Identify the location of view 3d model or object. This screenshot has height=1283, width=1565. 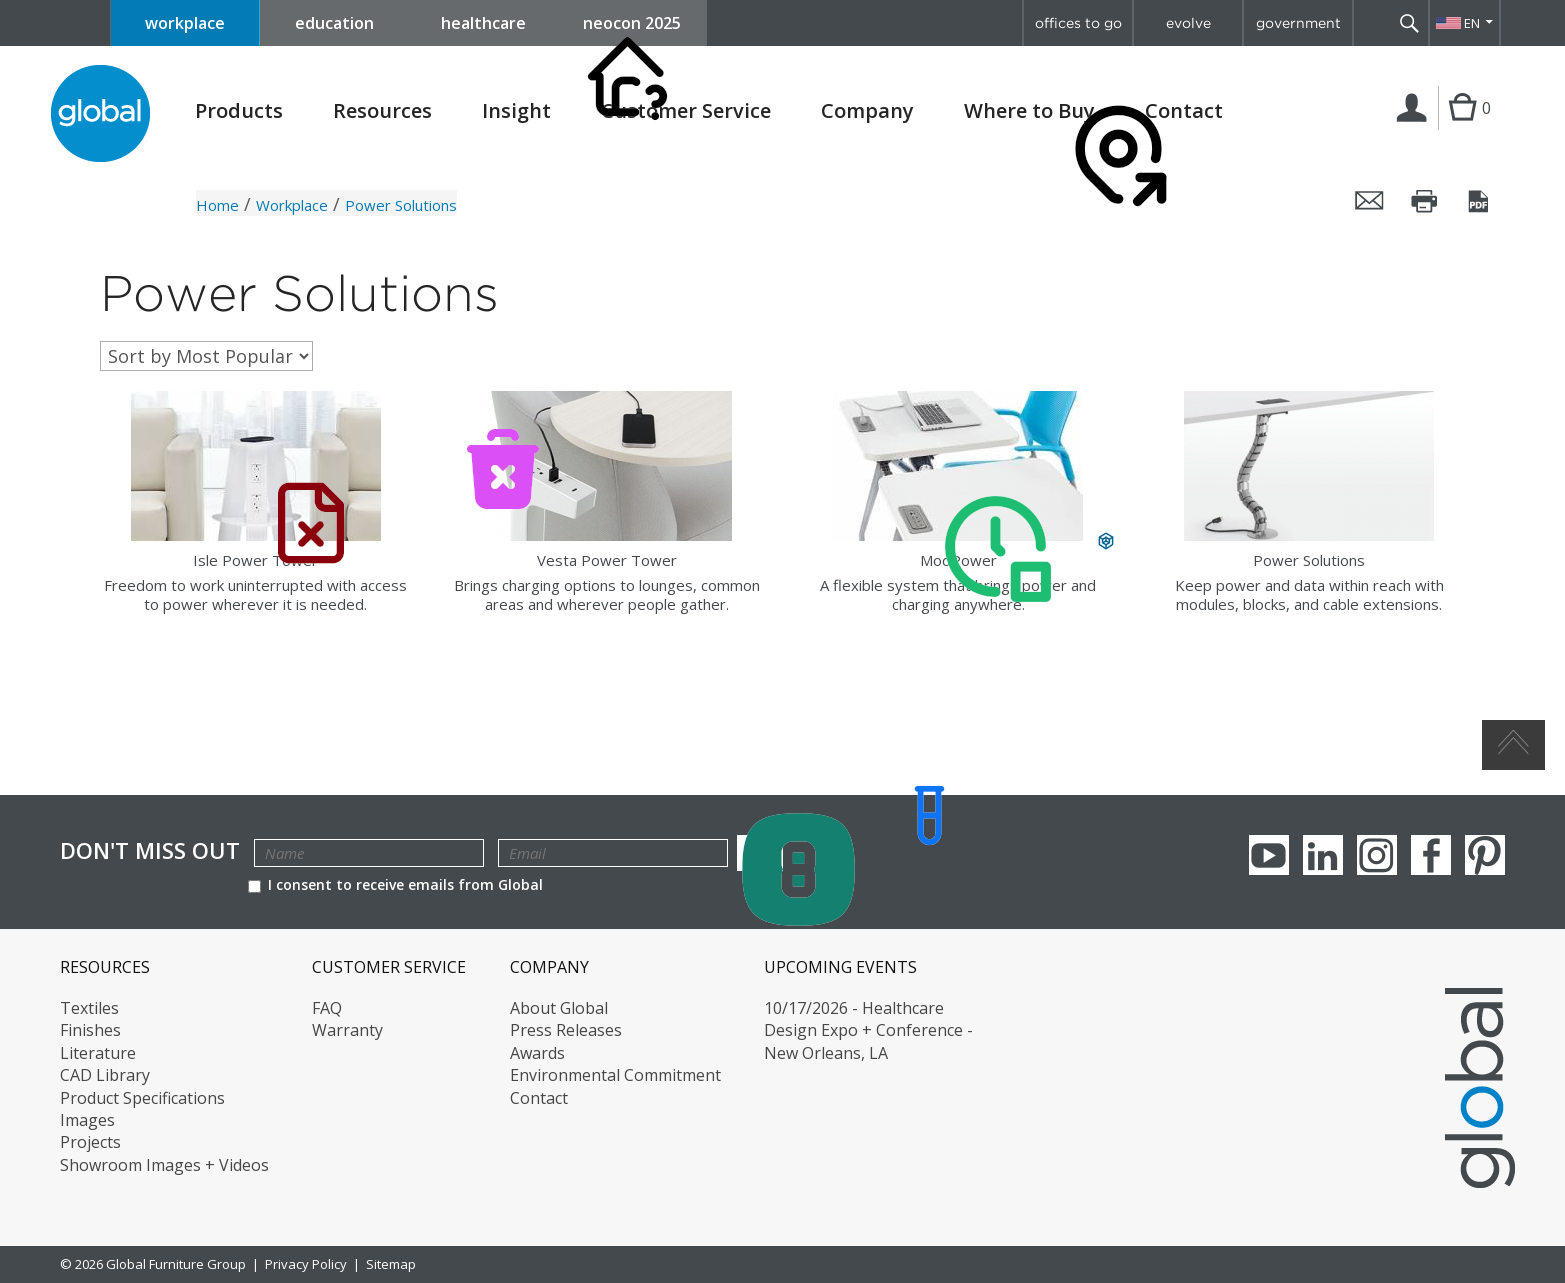
(1106, 541).